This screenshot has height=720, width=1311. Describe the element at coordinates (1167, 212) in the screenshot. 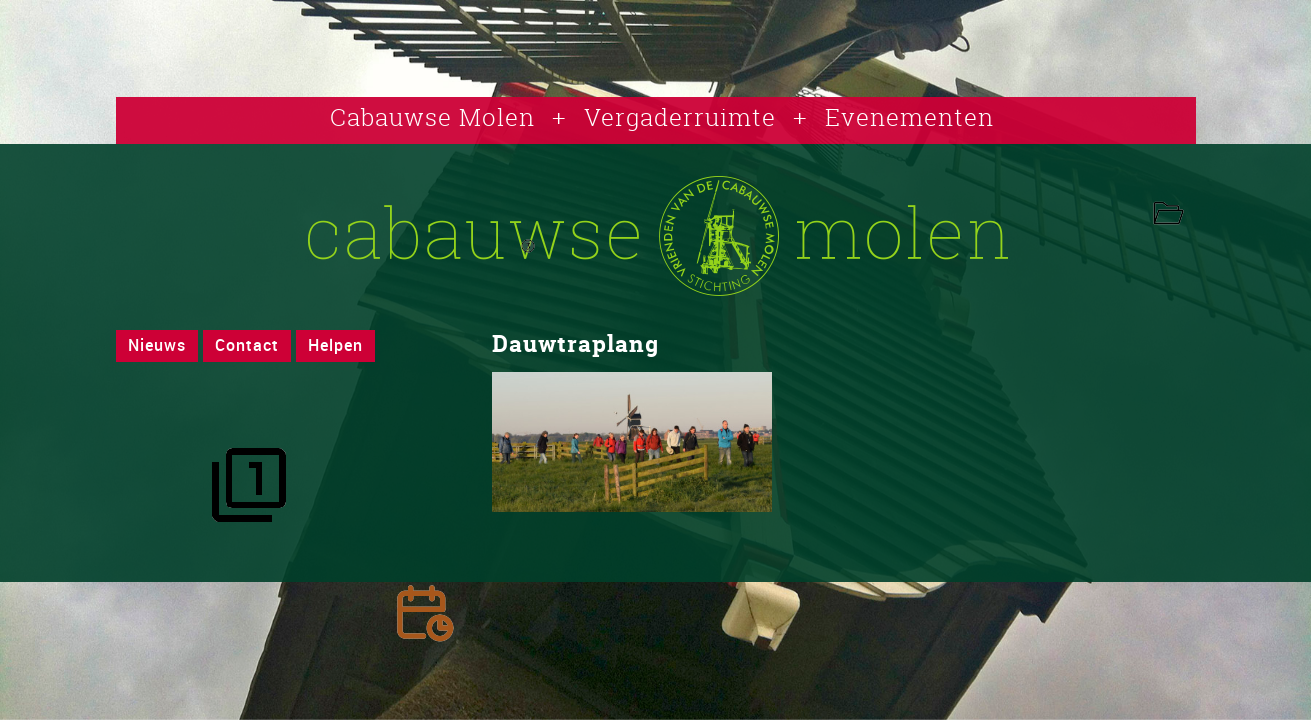

I see `open folder to view contents` at that location.